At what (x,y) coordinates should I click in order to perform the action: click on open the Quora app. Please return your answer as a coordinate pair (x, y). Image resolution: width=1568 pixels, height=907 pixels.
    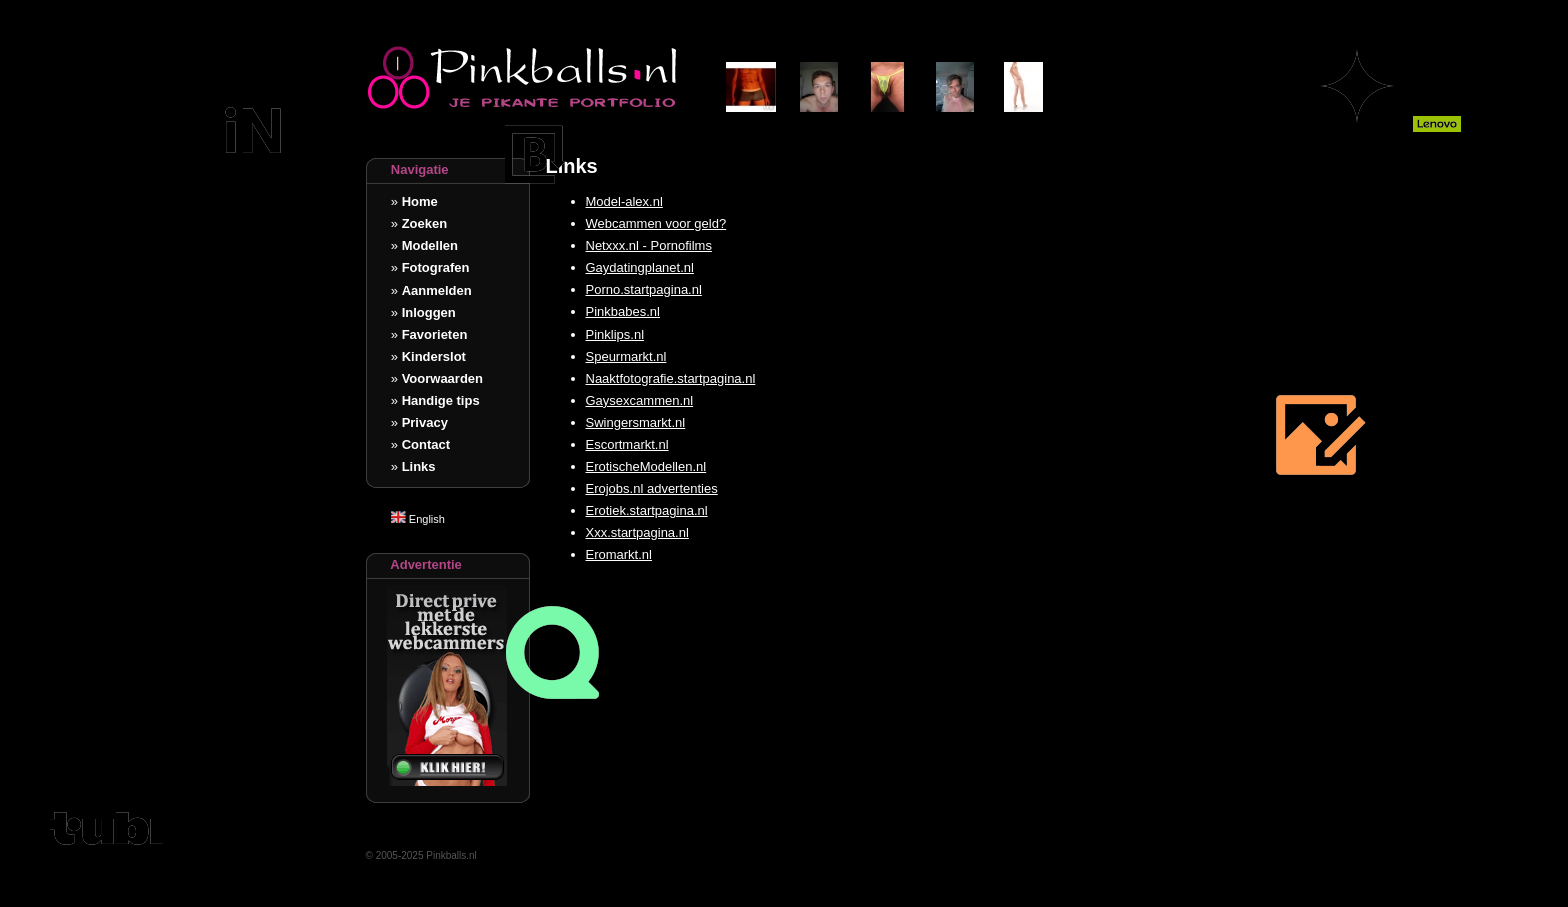
    Looking at the image, I should click on (552, 652).